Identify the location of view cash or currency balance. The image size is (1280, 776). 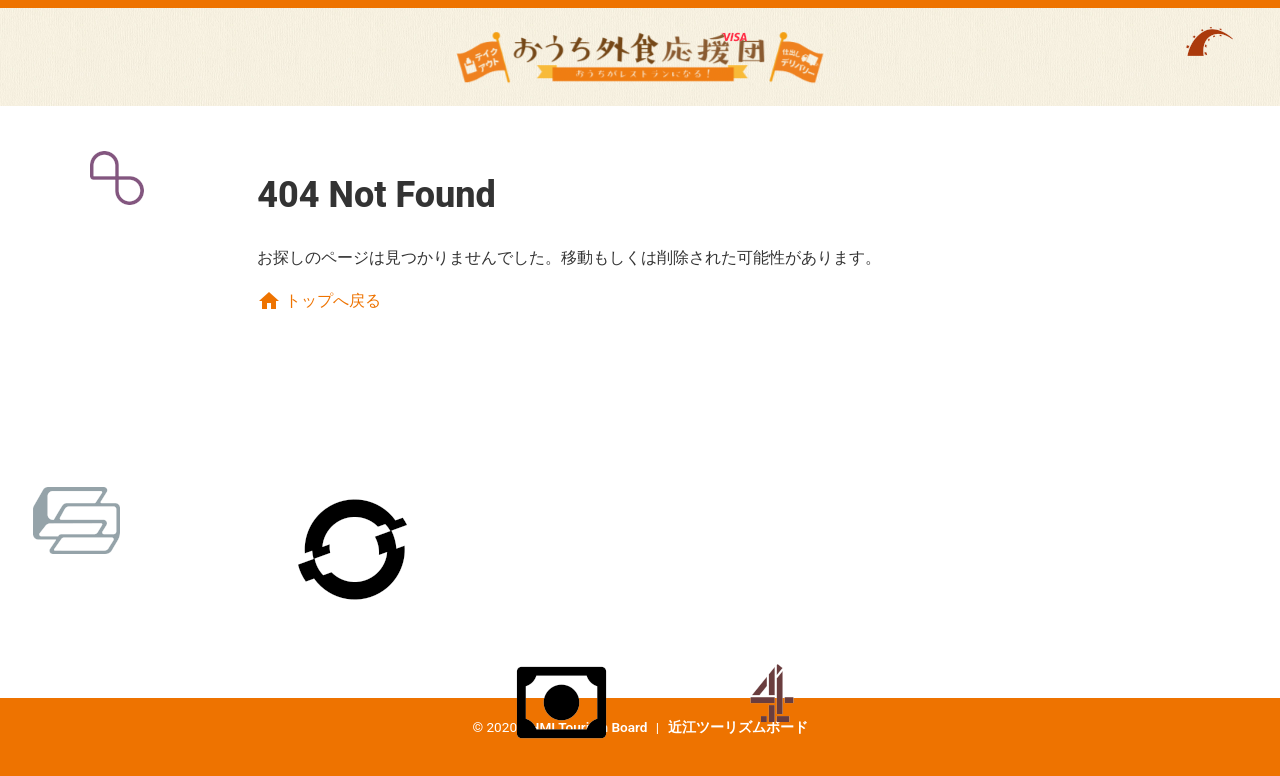
(561, 702).